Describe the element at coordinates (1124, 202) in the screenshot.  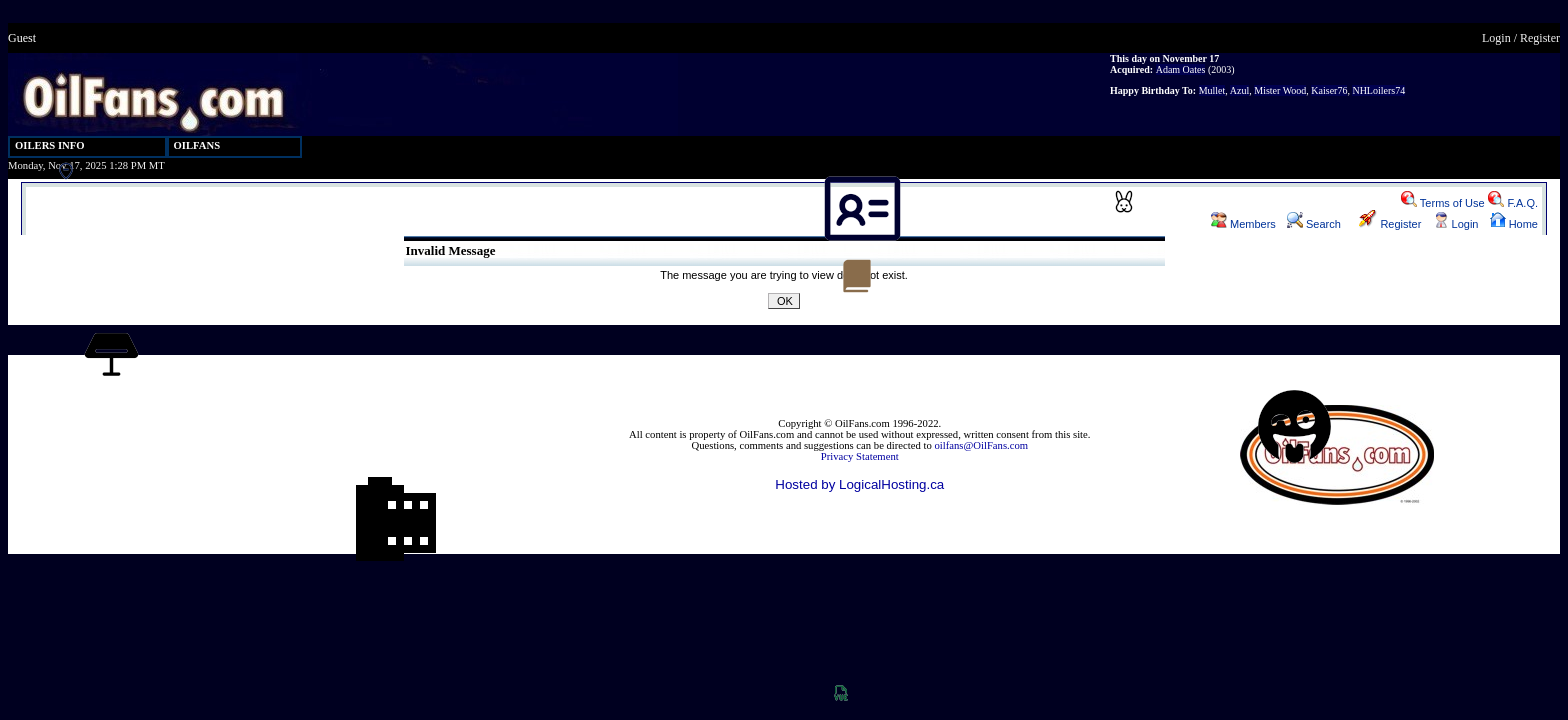
I see `access pet or animal-related features` at that location.